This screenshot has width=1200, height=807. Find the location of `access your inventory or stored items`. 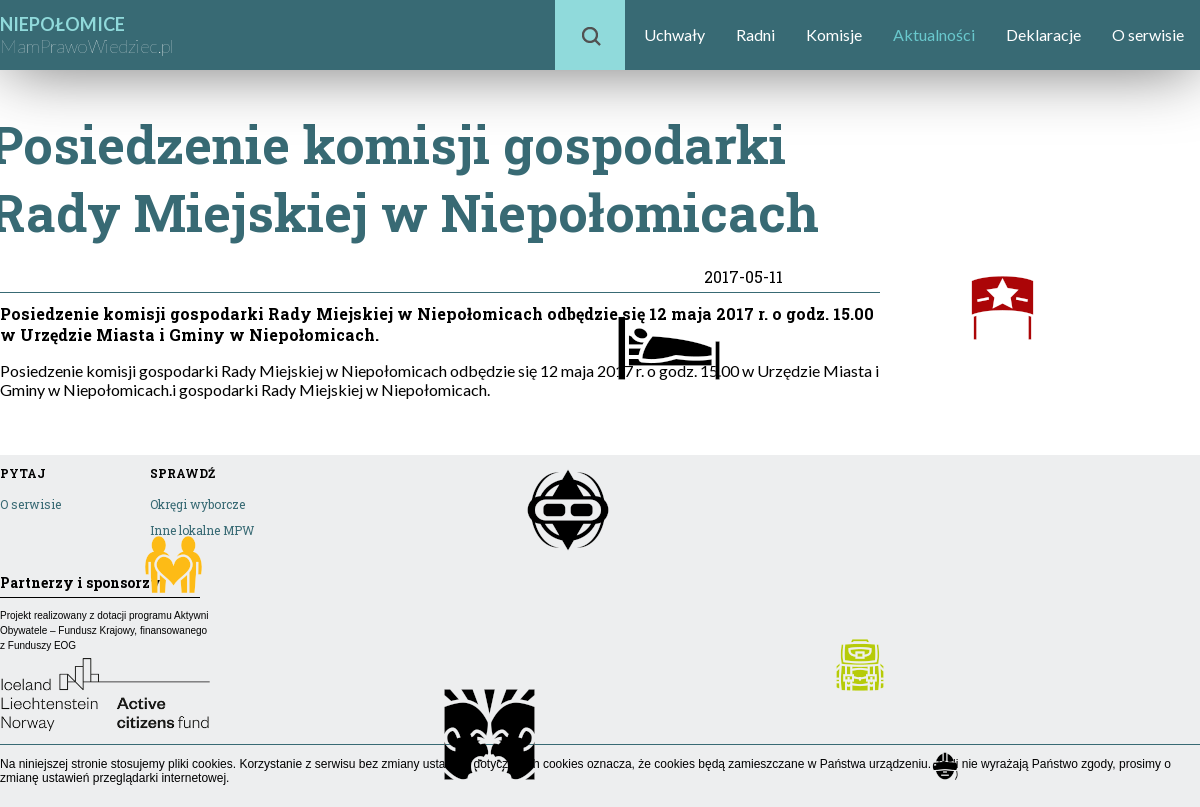

access your inventory or stored items is located at coordinates (860, 665).